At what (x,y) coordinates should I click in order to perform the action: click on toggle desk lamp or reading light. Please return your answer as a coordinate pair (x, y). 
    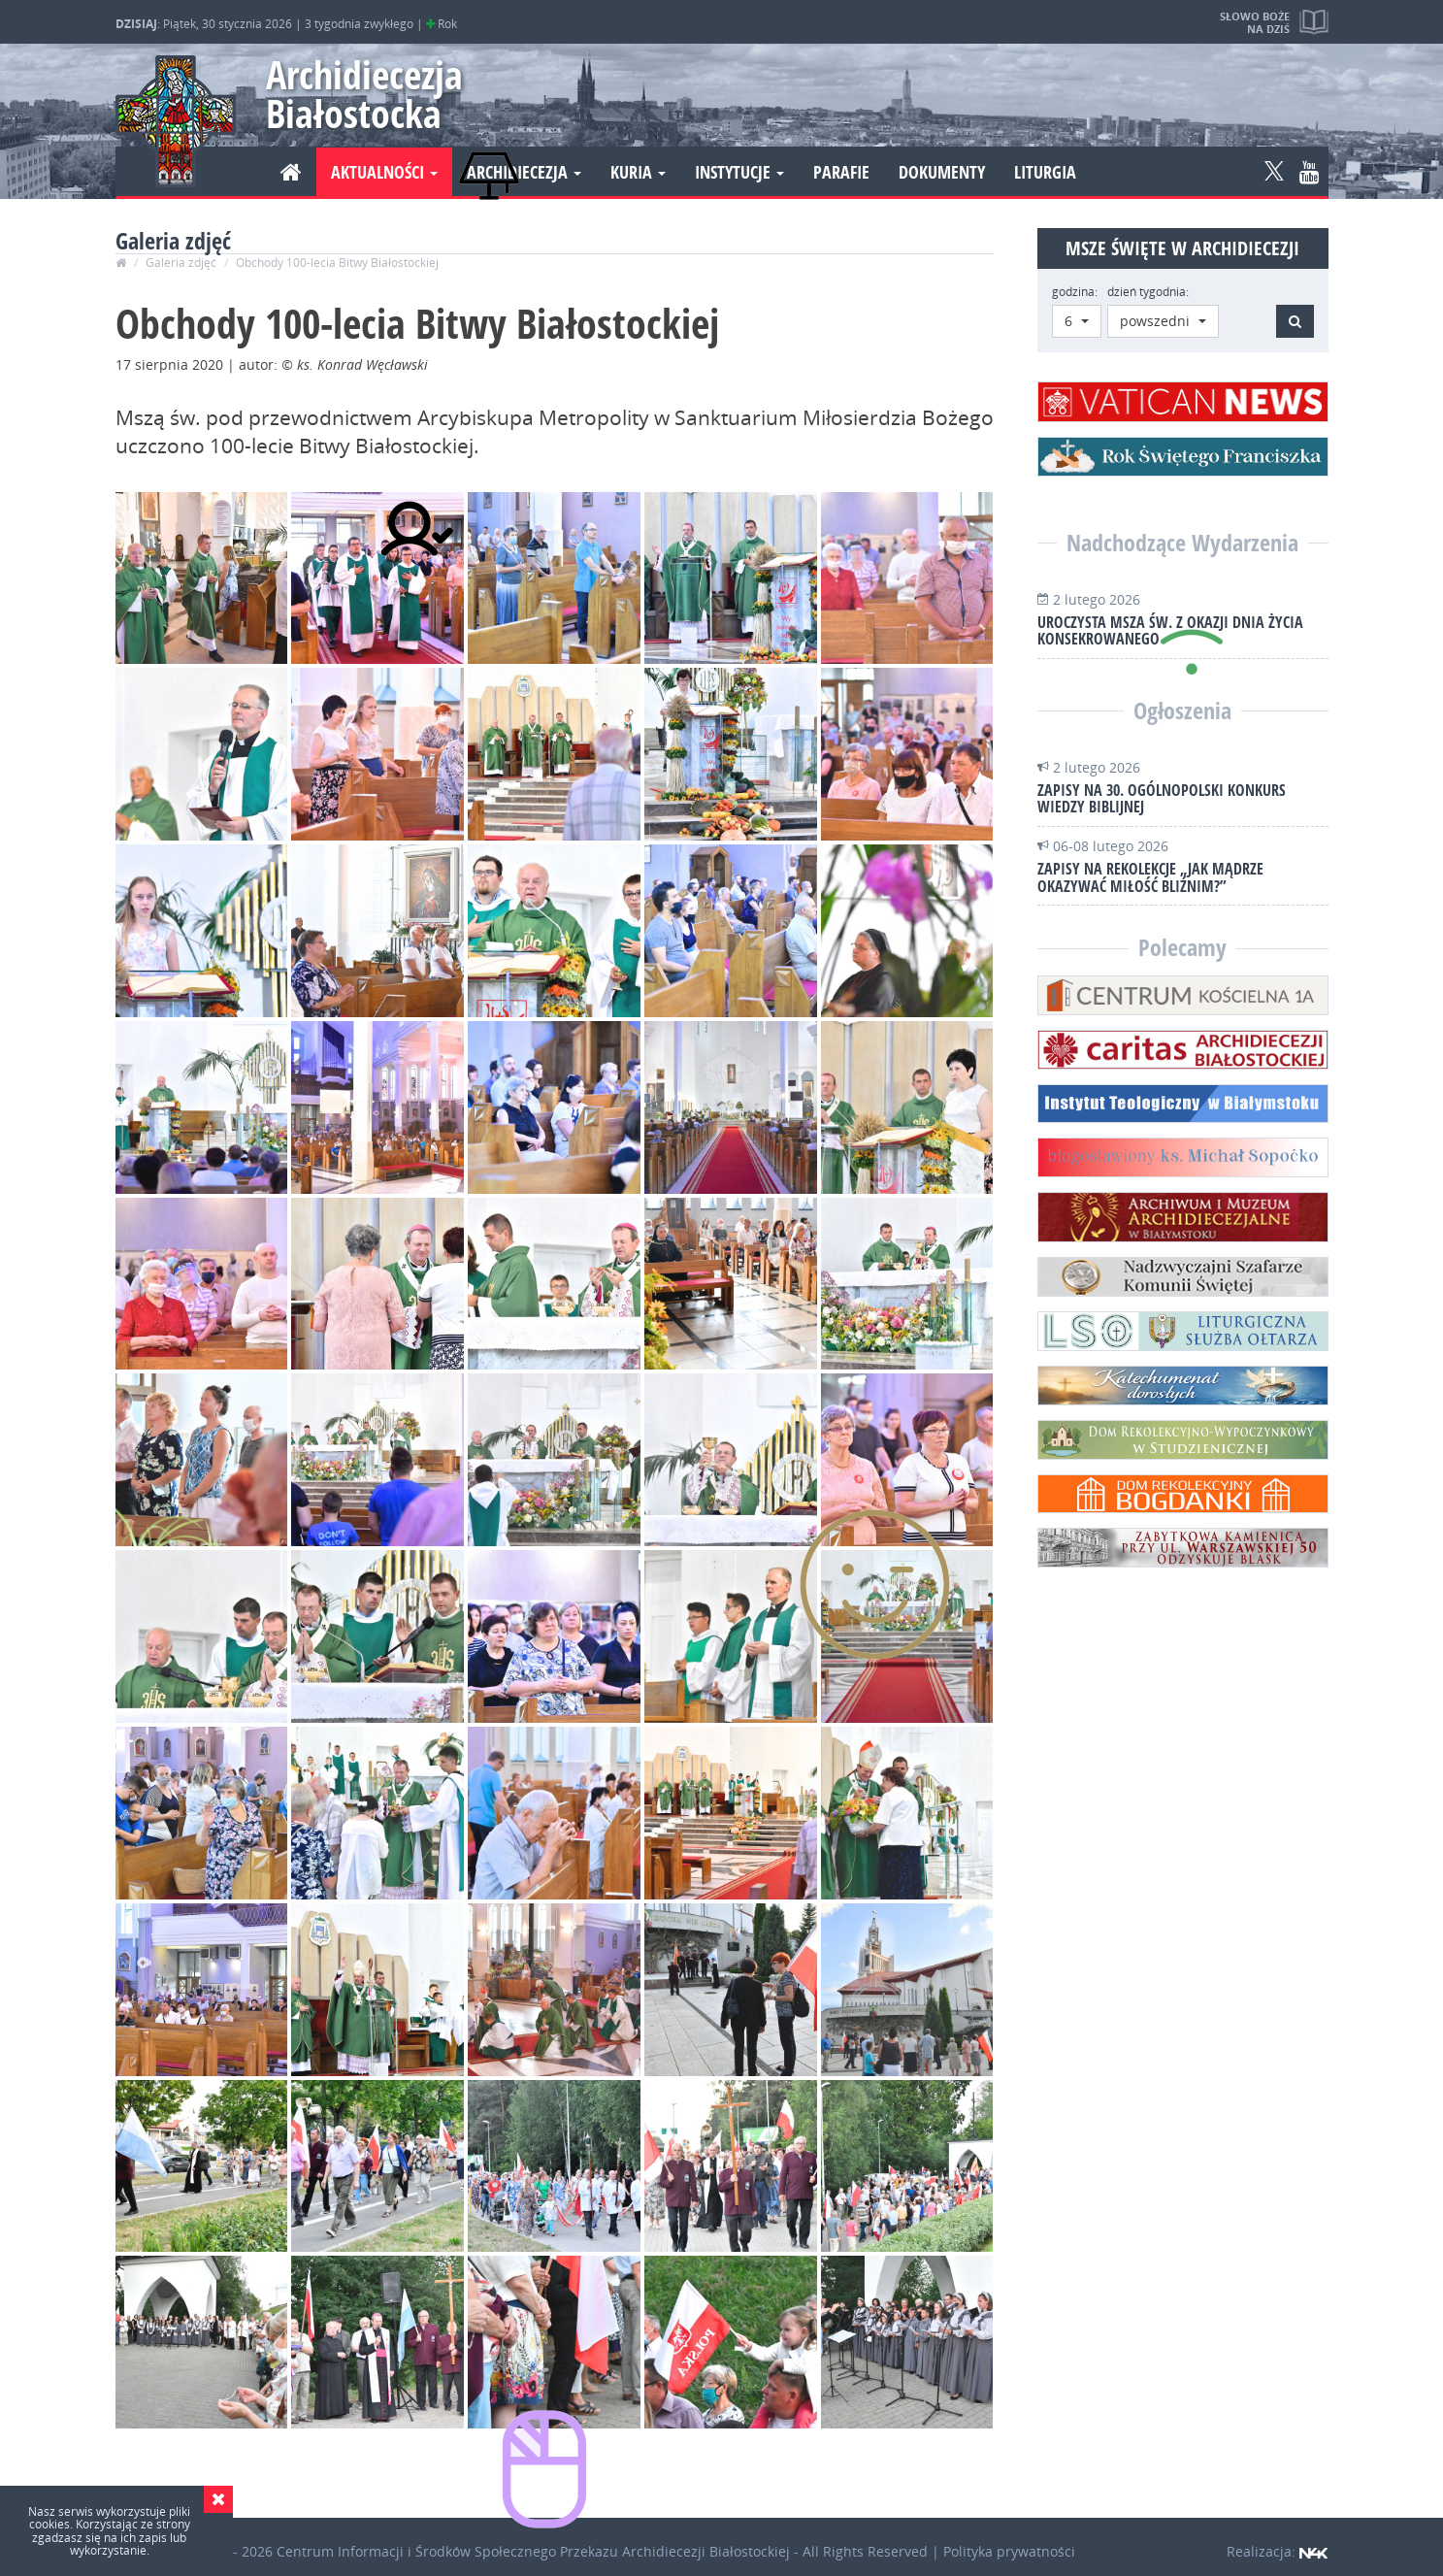
    Looking at the image, I should click on (489, 176).